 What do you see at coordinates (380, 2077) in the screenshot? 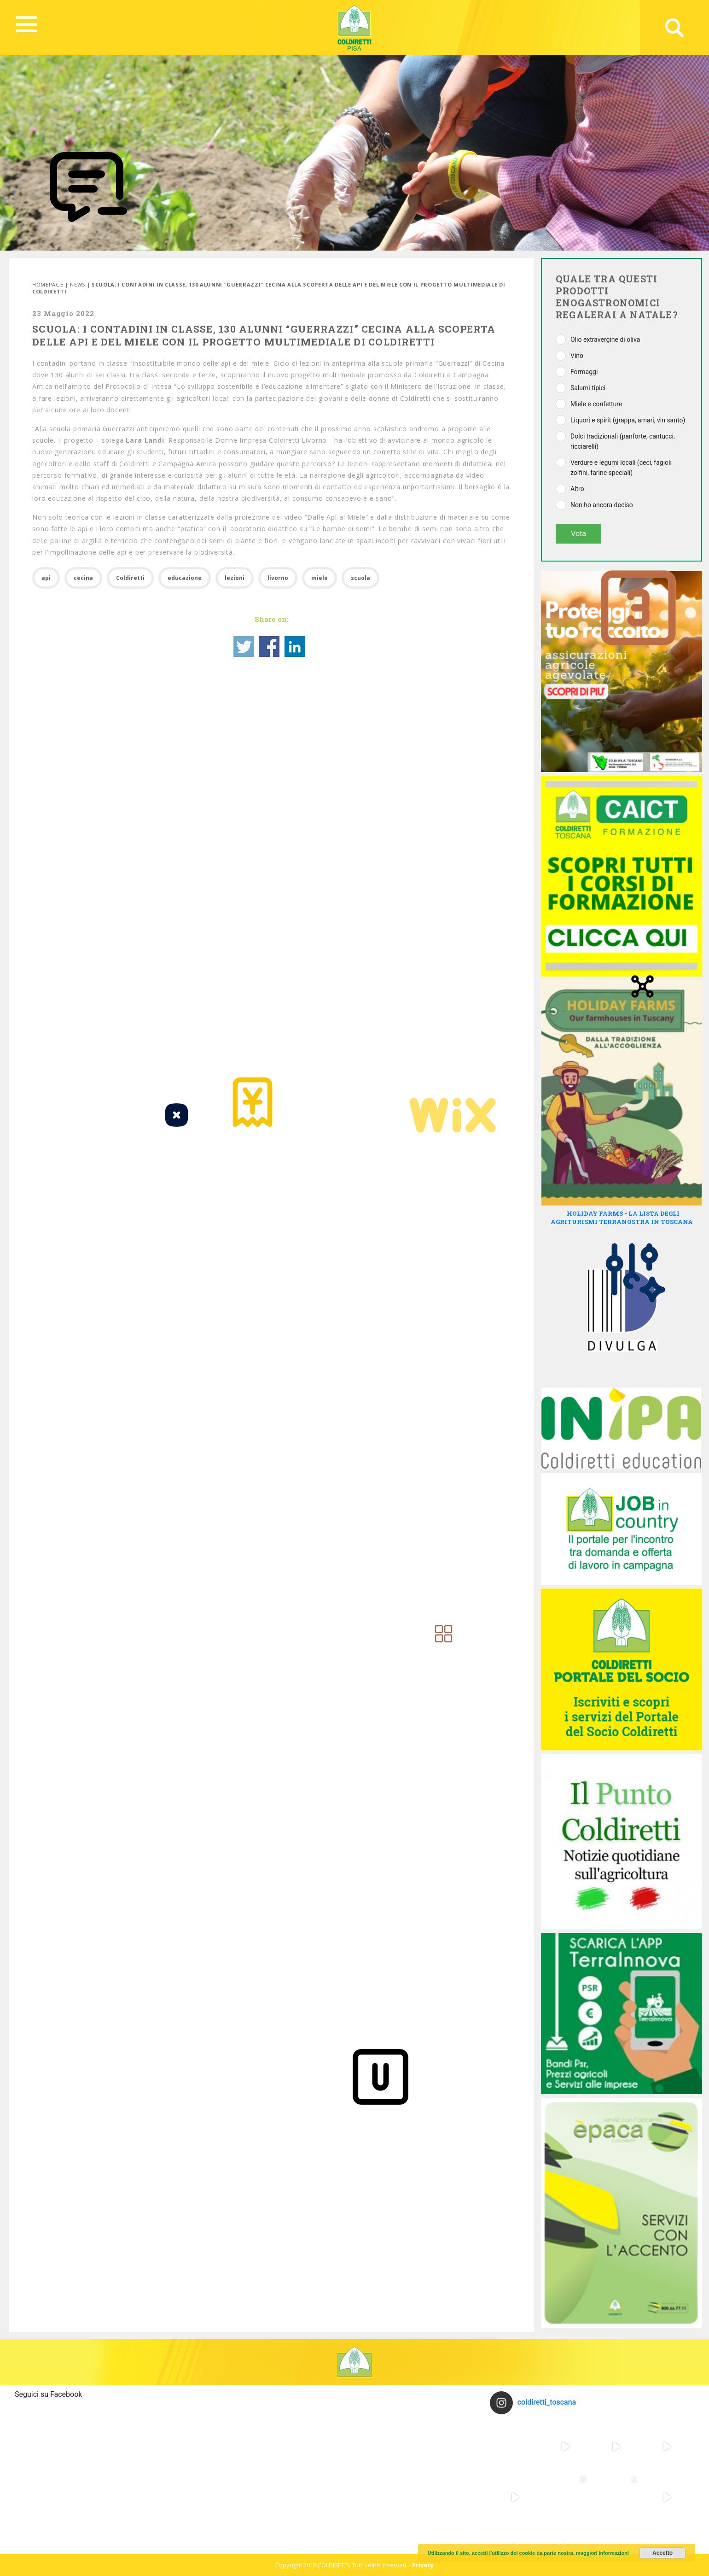
I see `indicates underline text formatting option` at bounding box center [380, 2077].